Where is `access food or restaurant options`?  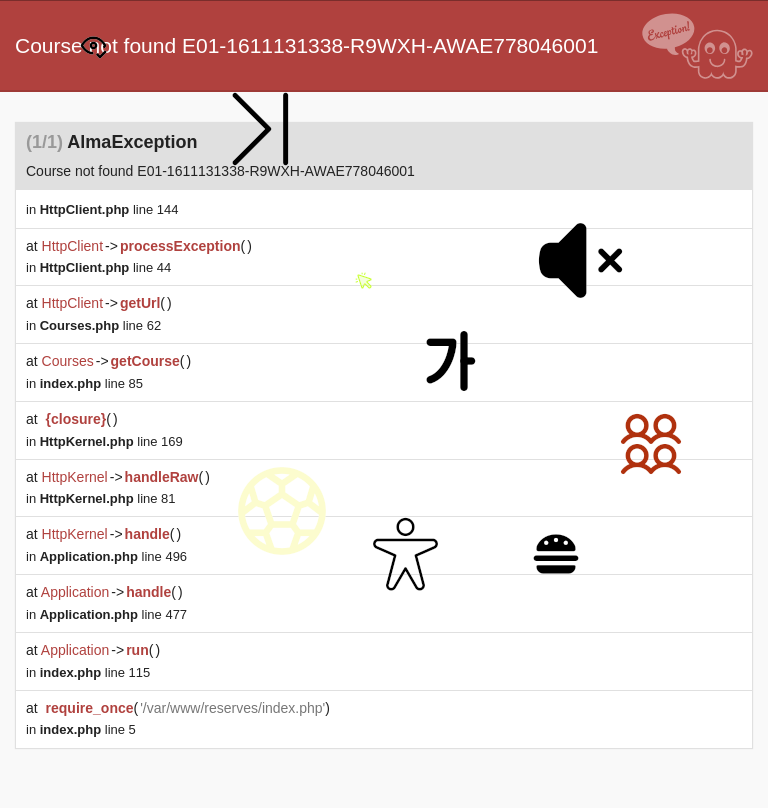
access food or restaurant options is located at coordinates (556, 554).